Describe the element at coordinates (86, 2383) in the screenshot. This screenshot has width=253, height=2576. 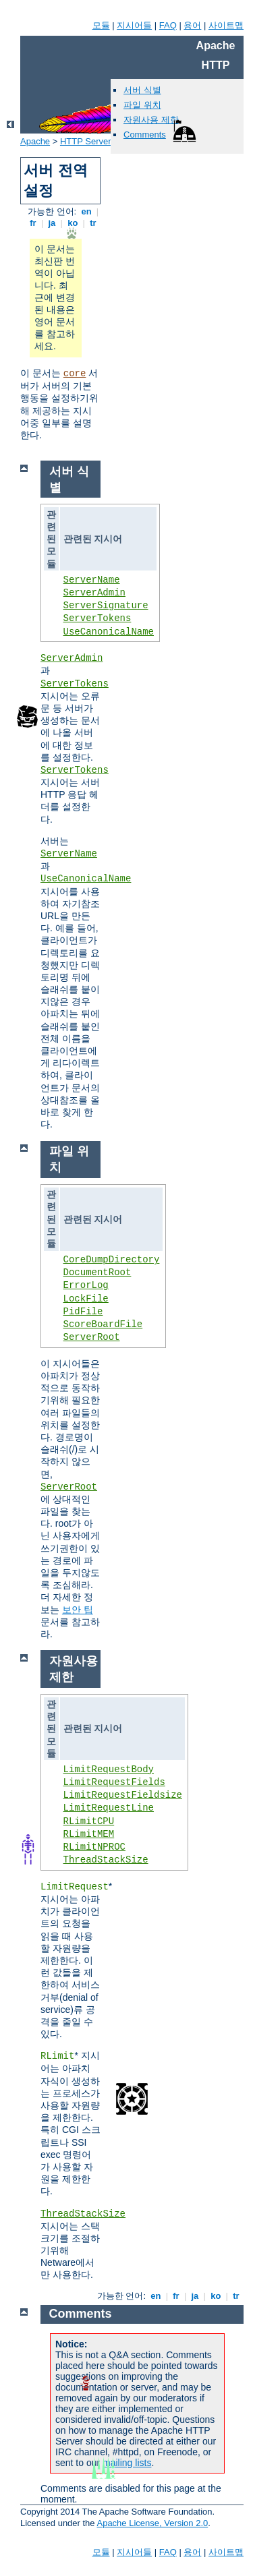
I see `represents a carnivorous plant item or creature in a game` at that location.